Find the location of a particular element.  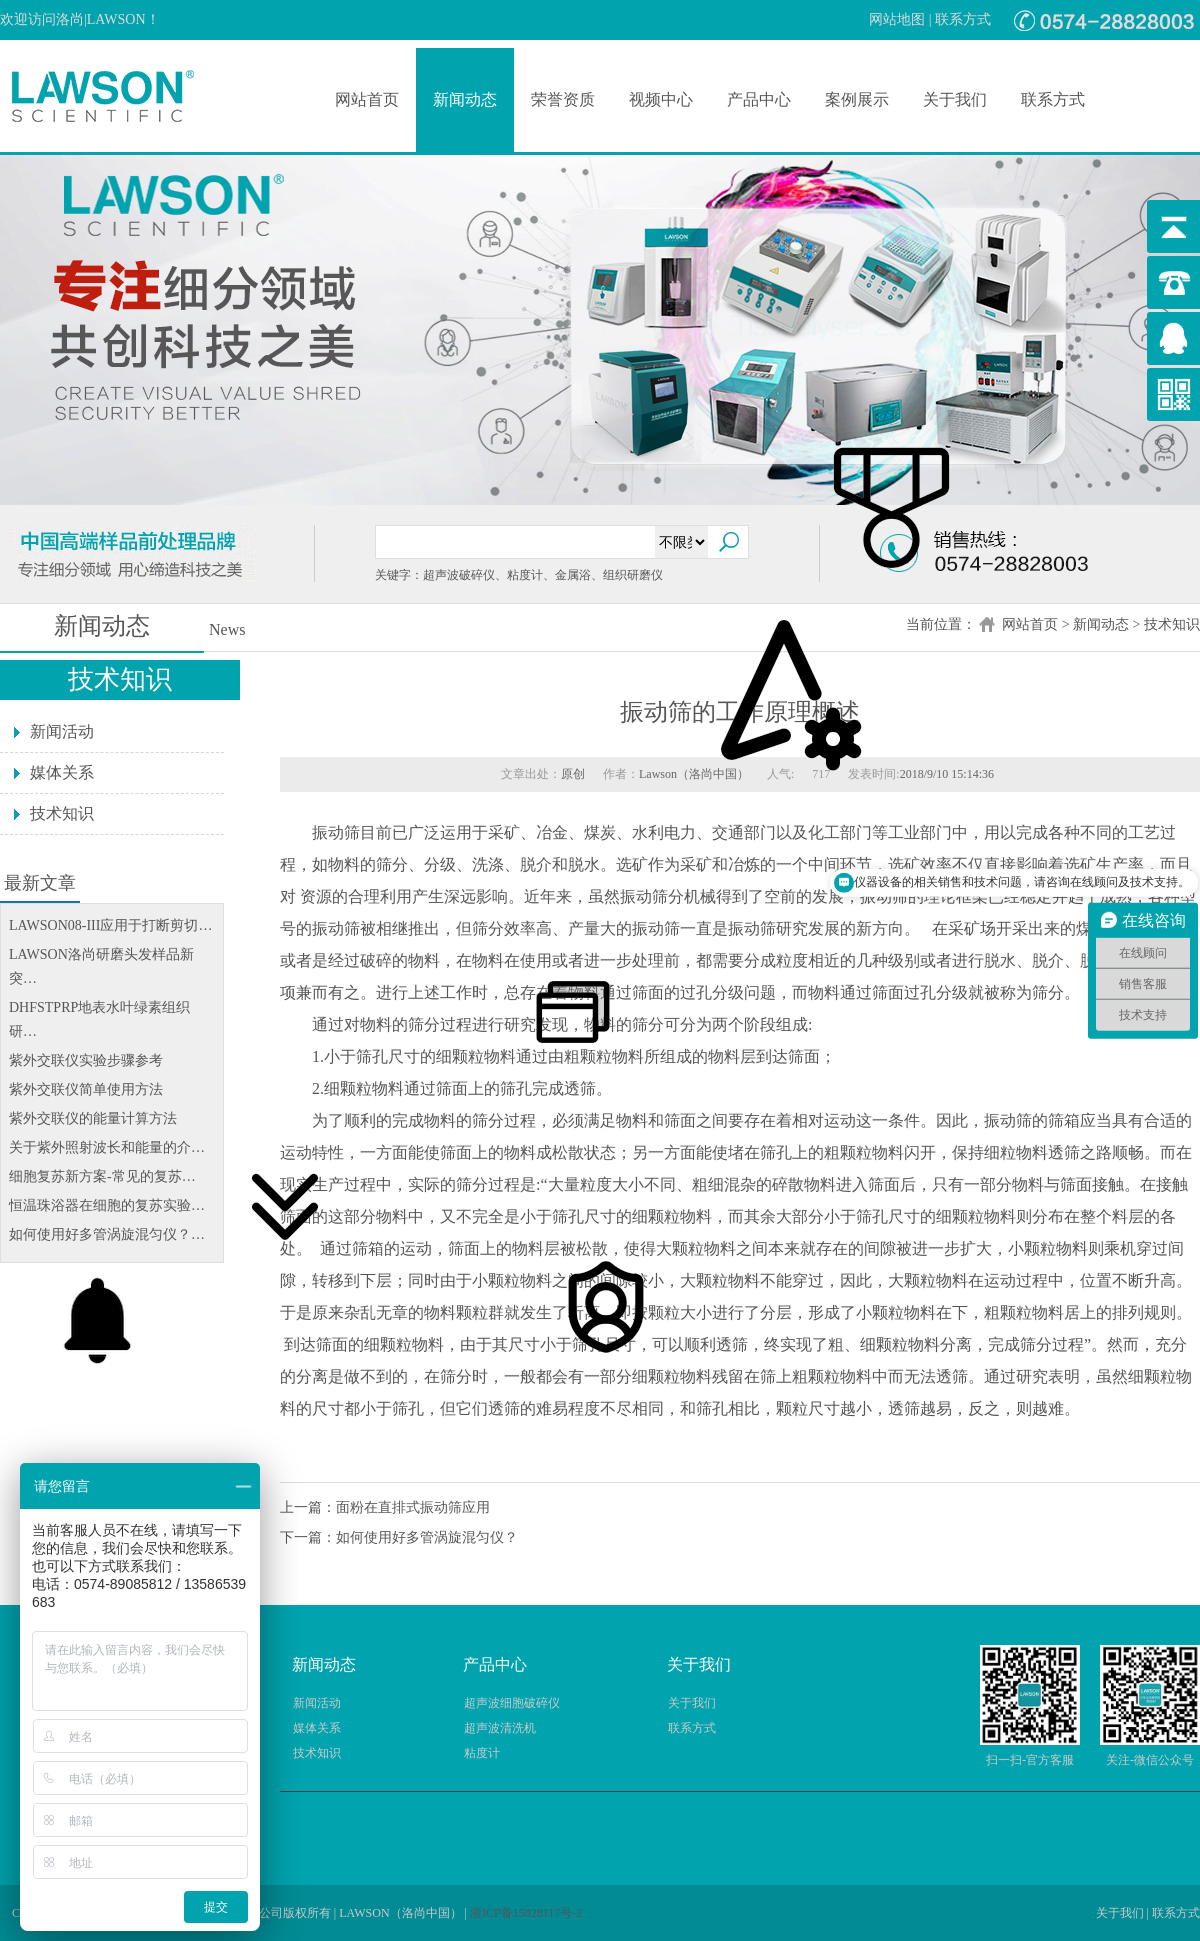

expand content or show more items below is located at coordinates (285, 1204).